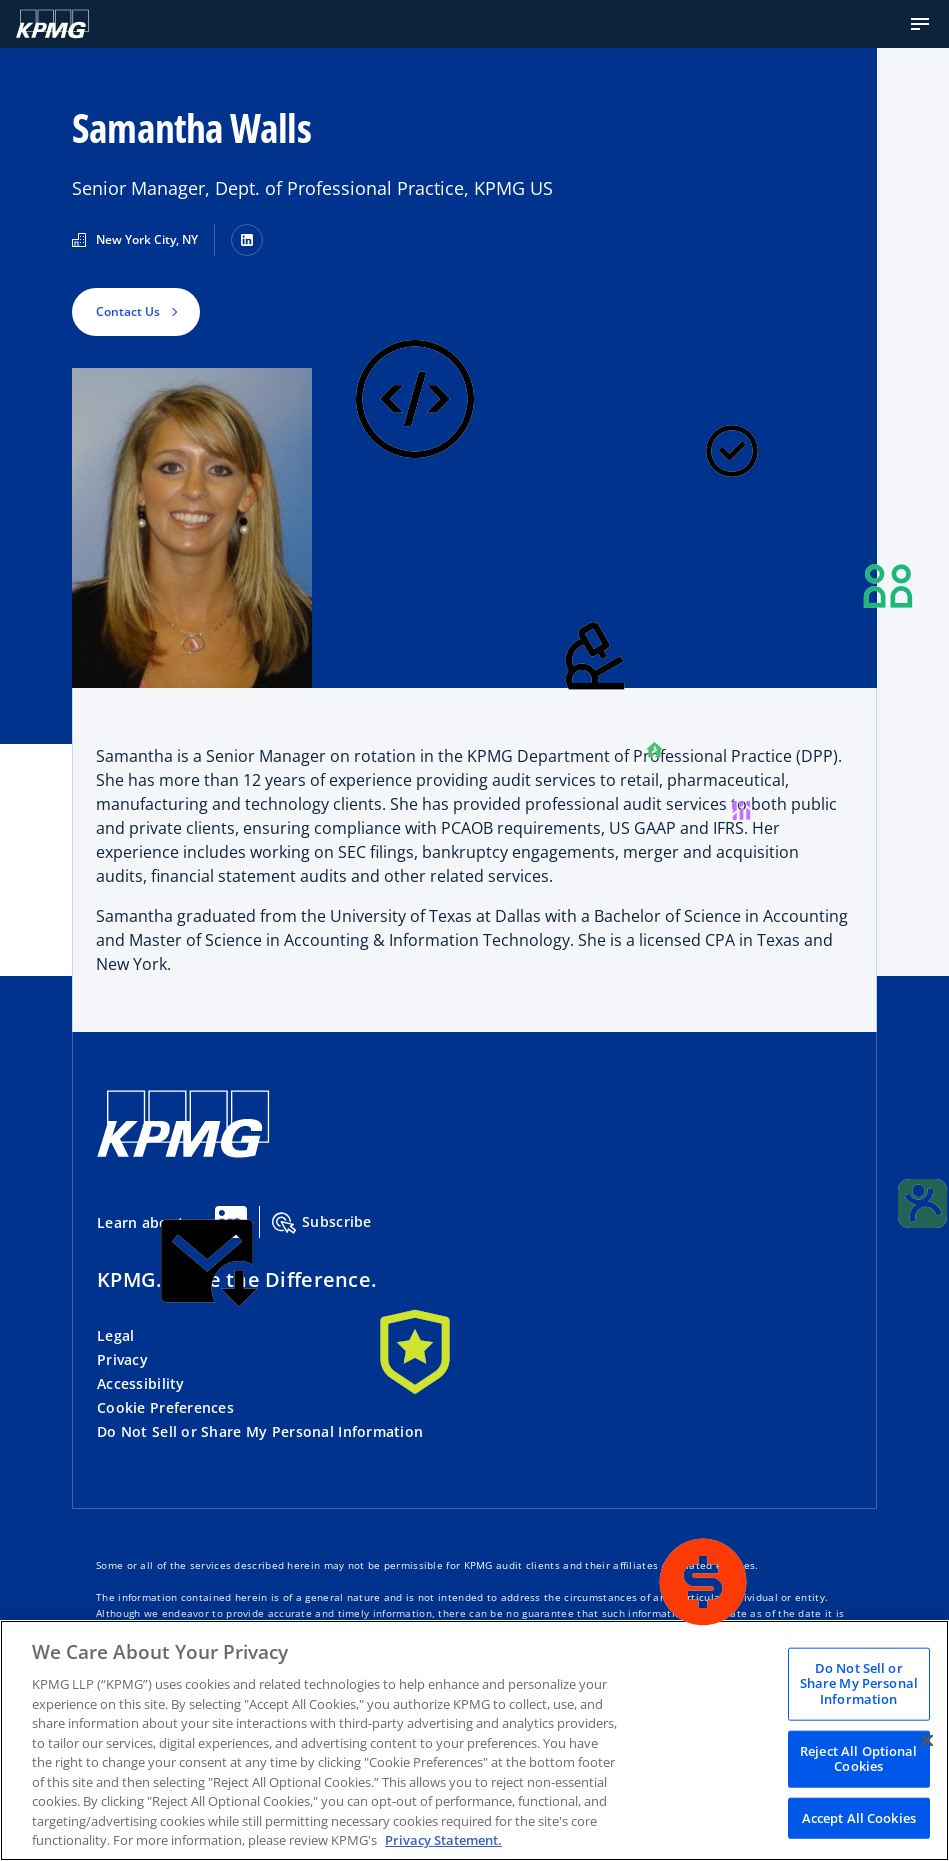  What do you see at coordinates (415, 399) in the screenshot?
I see `codecrafters logo` at bounding box center [415, 399].